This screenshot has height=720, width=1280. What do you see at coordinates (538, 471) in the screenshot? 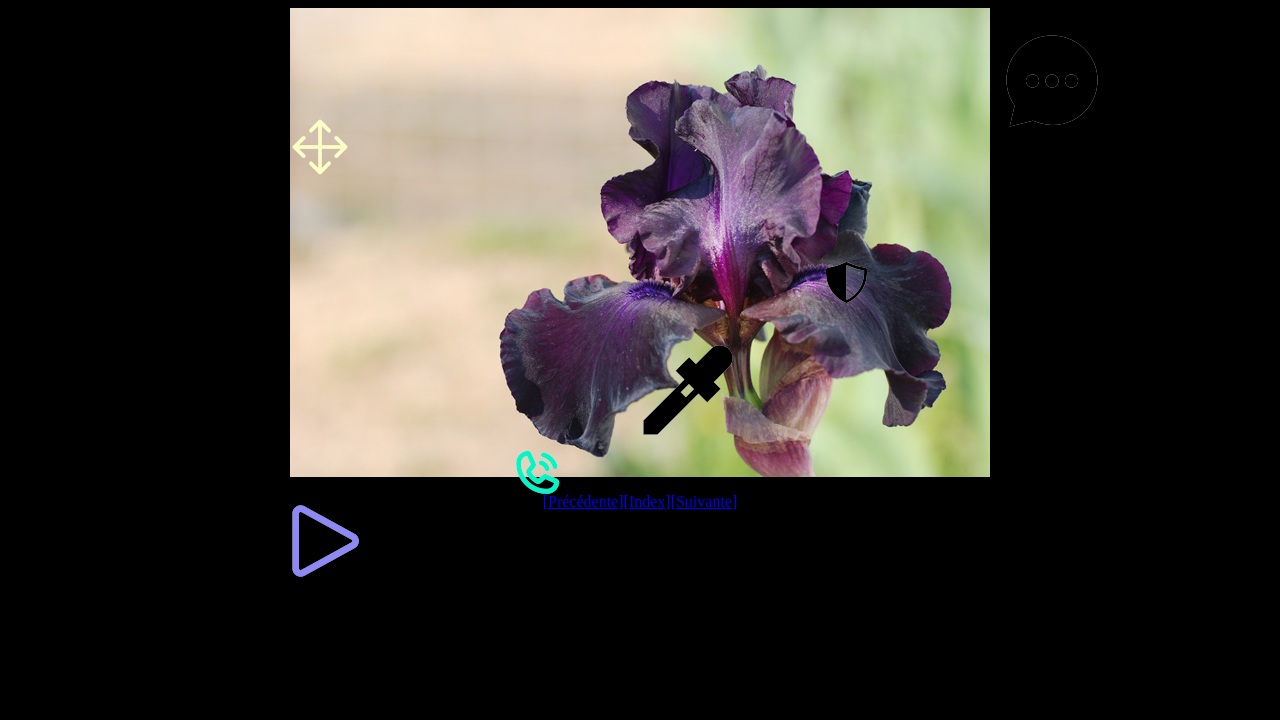
I see `make a phone call` at bounding box center [538, 471].